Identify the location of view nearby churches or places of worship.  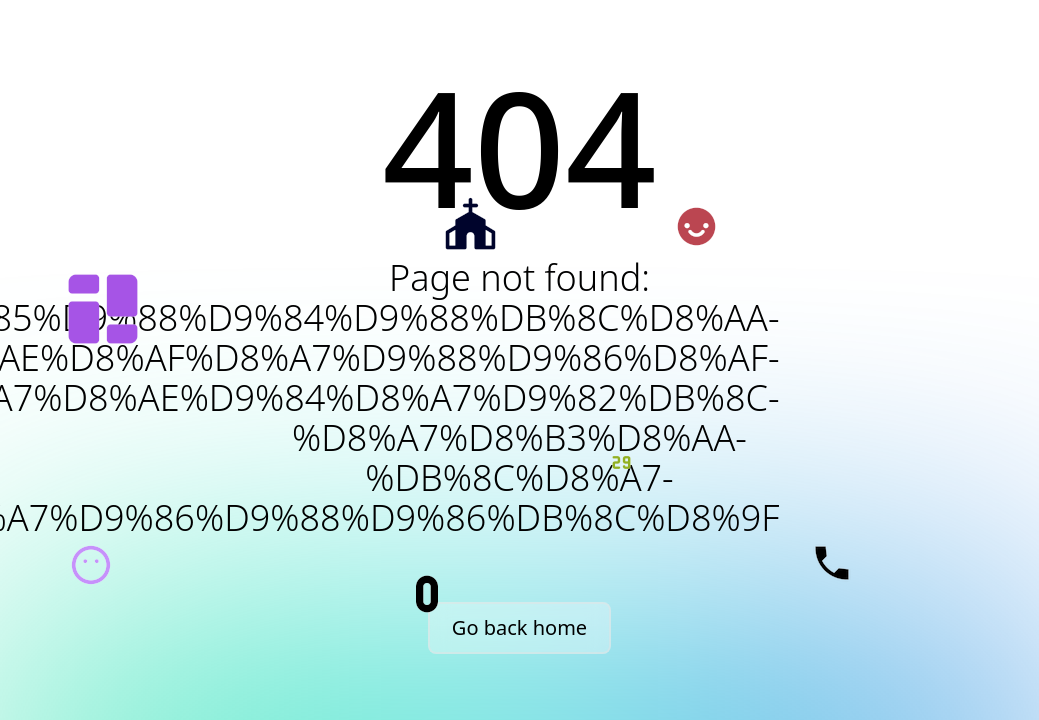
(470, 226).